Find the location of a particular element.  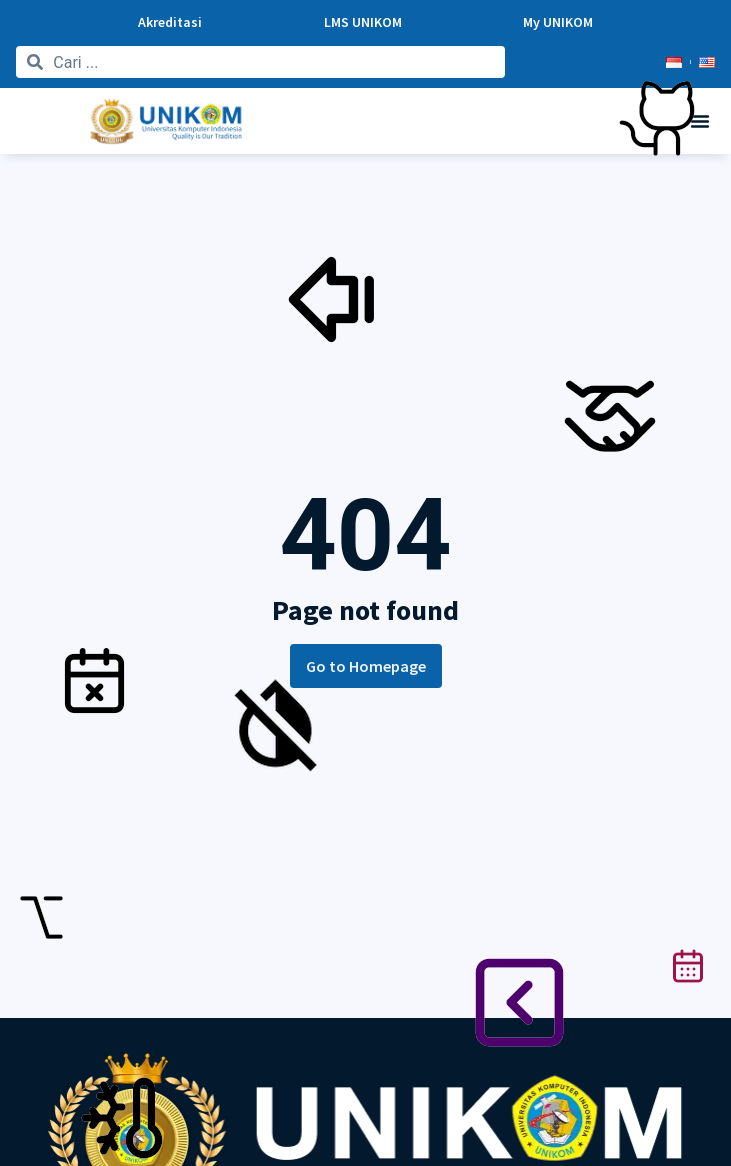

view calendar with scheduled events is located at coordinates (688, 966).